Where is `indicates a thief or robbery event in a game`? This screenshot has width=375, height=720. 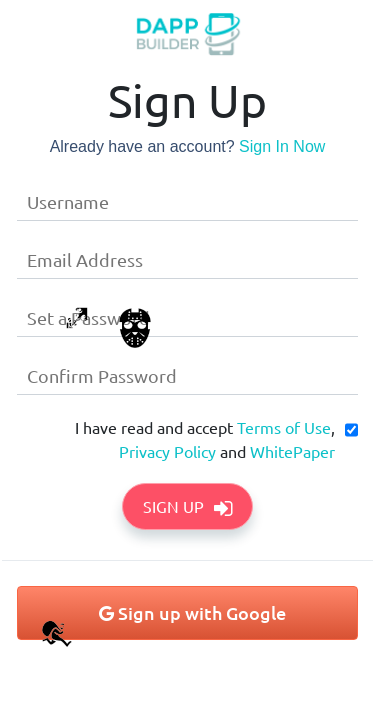
indicates a thief or robbery event in a game is located at coordinates (57, 634).